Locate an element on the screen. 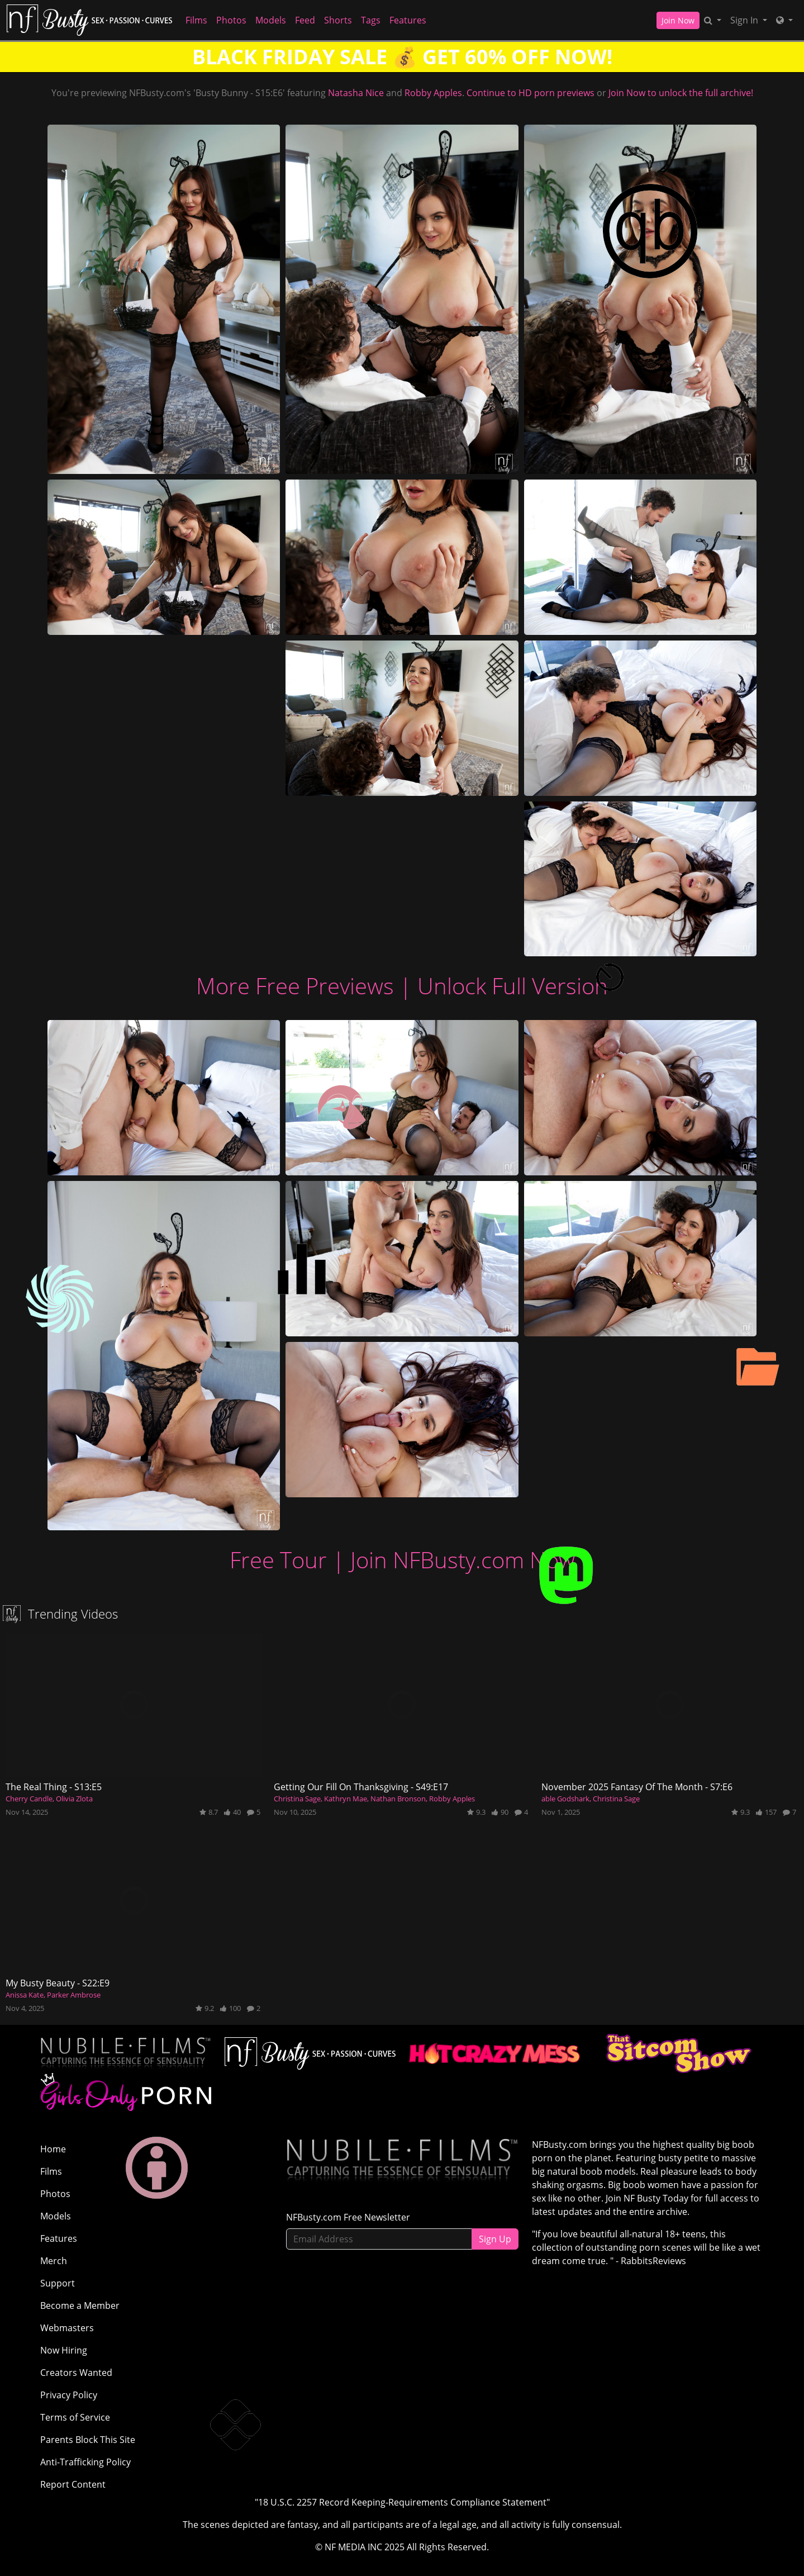  view analytics or statistics is located at coordinates (302, 1270).